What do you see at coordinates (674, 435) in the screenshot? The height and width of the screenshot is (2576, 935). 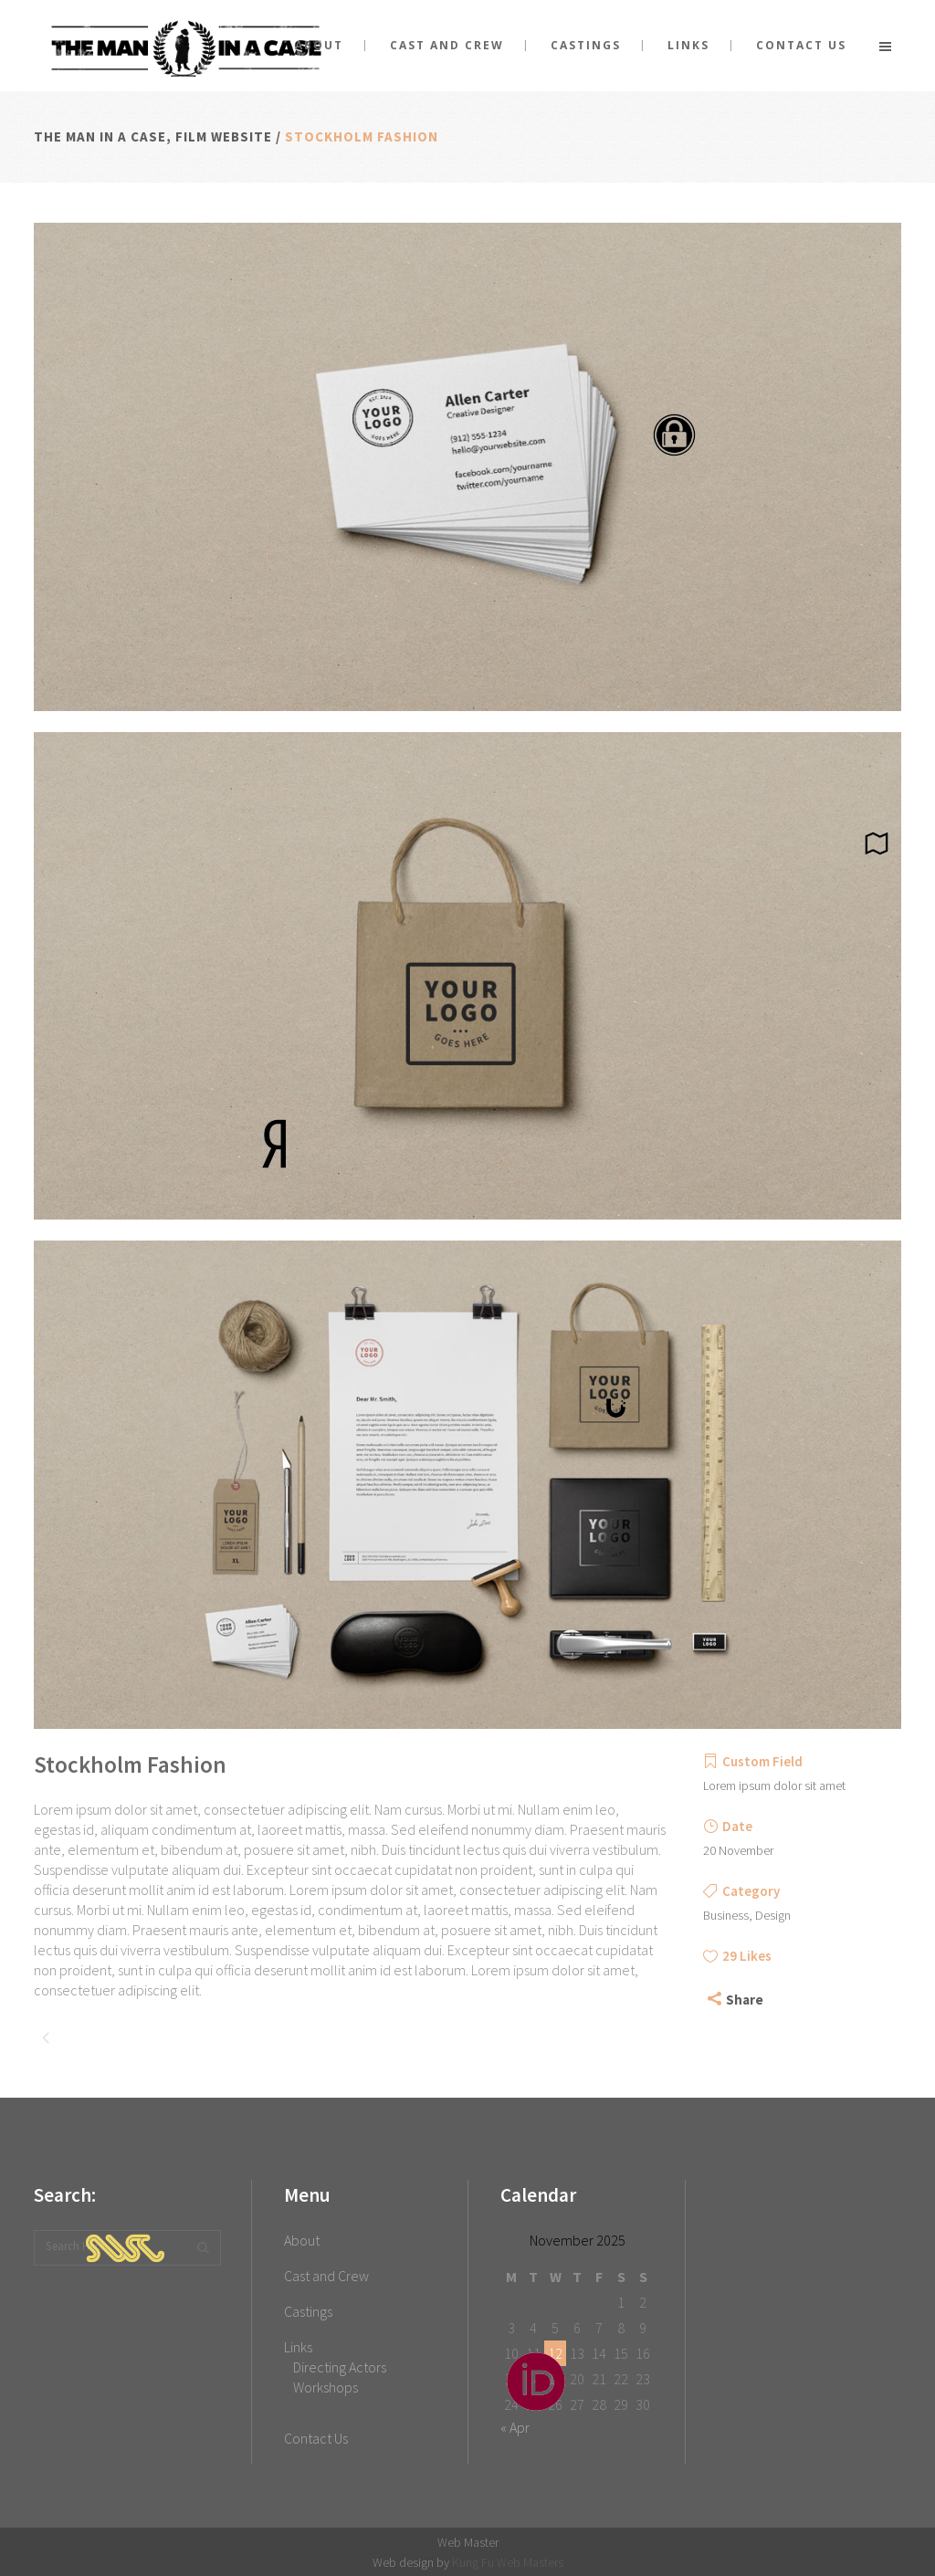 I see `expeditedssl brand logo` at bounding box center [674, 435].